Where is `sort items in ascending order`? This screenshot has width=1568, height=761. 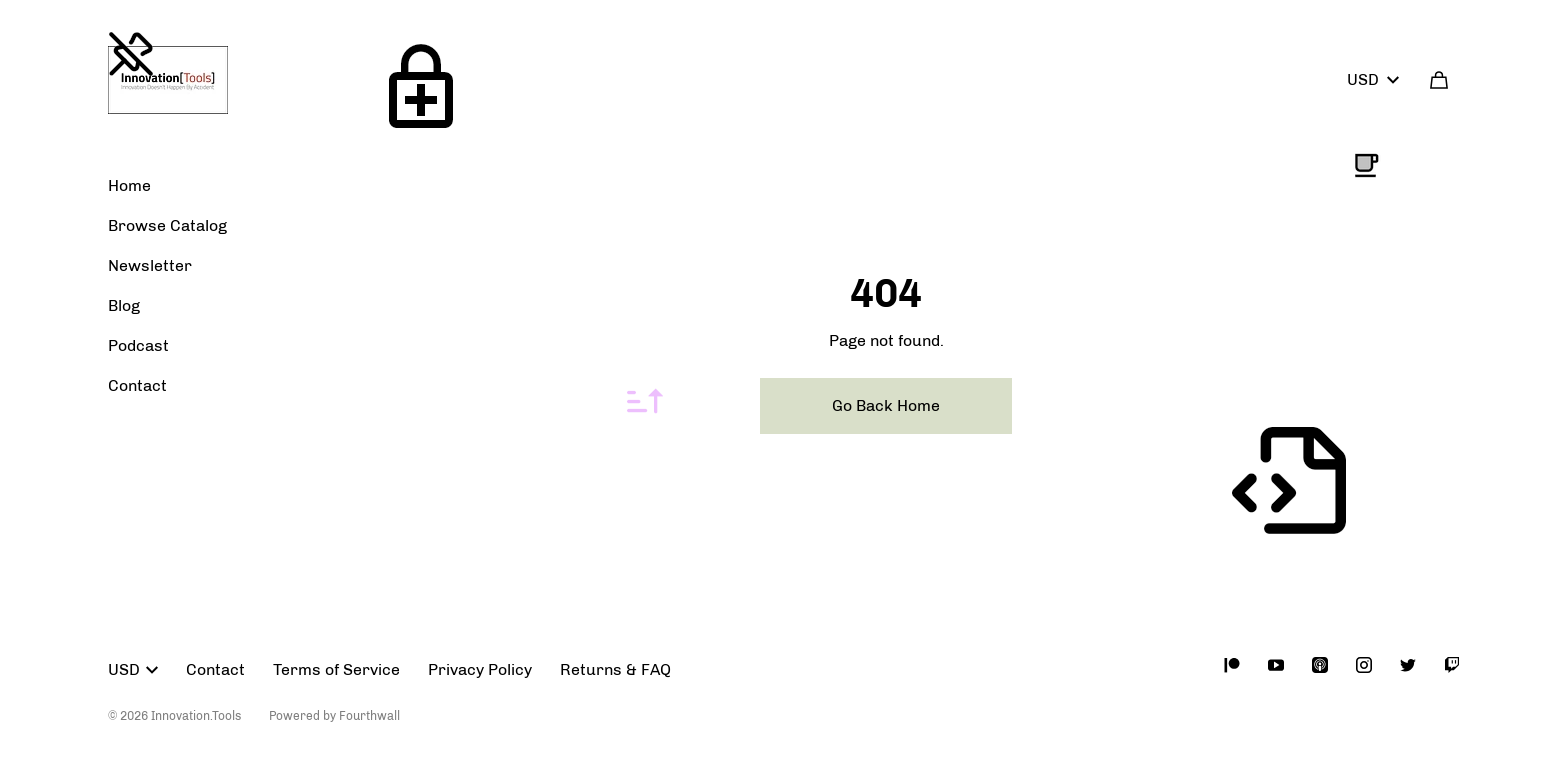 sort items in ascending order is located at coordinates (645, 401).